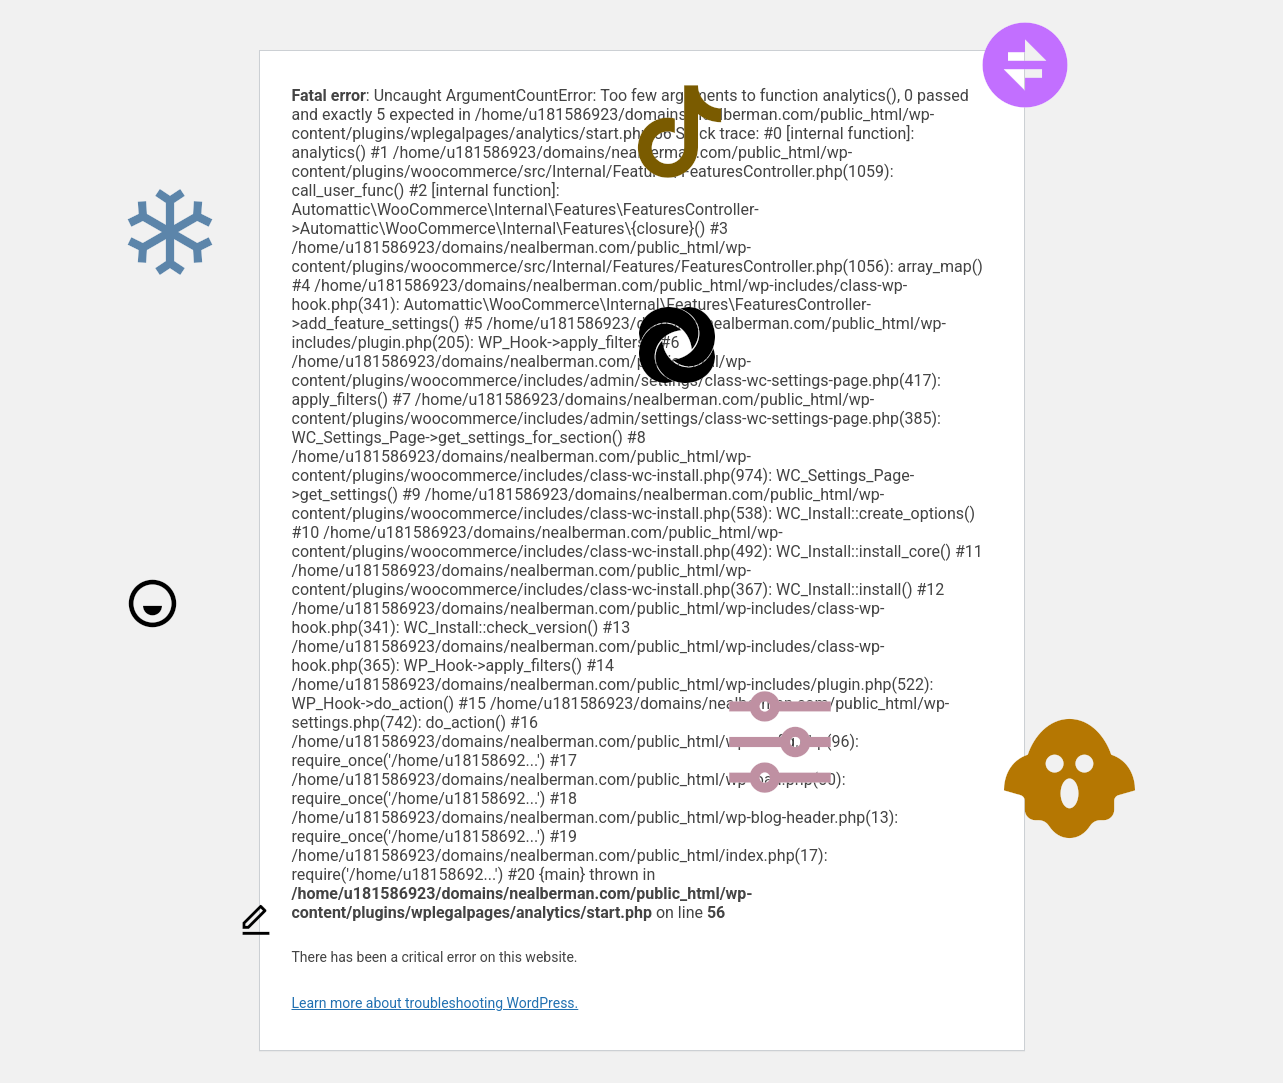 This screenshot has height=1083, width=1283. What do you see at coordinates (170, 232) in the screenshot?
I see `activate cooling or air conditioning mode` at bounding box center [170, 232].